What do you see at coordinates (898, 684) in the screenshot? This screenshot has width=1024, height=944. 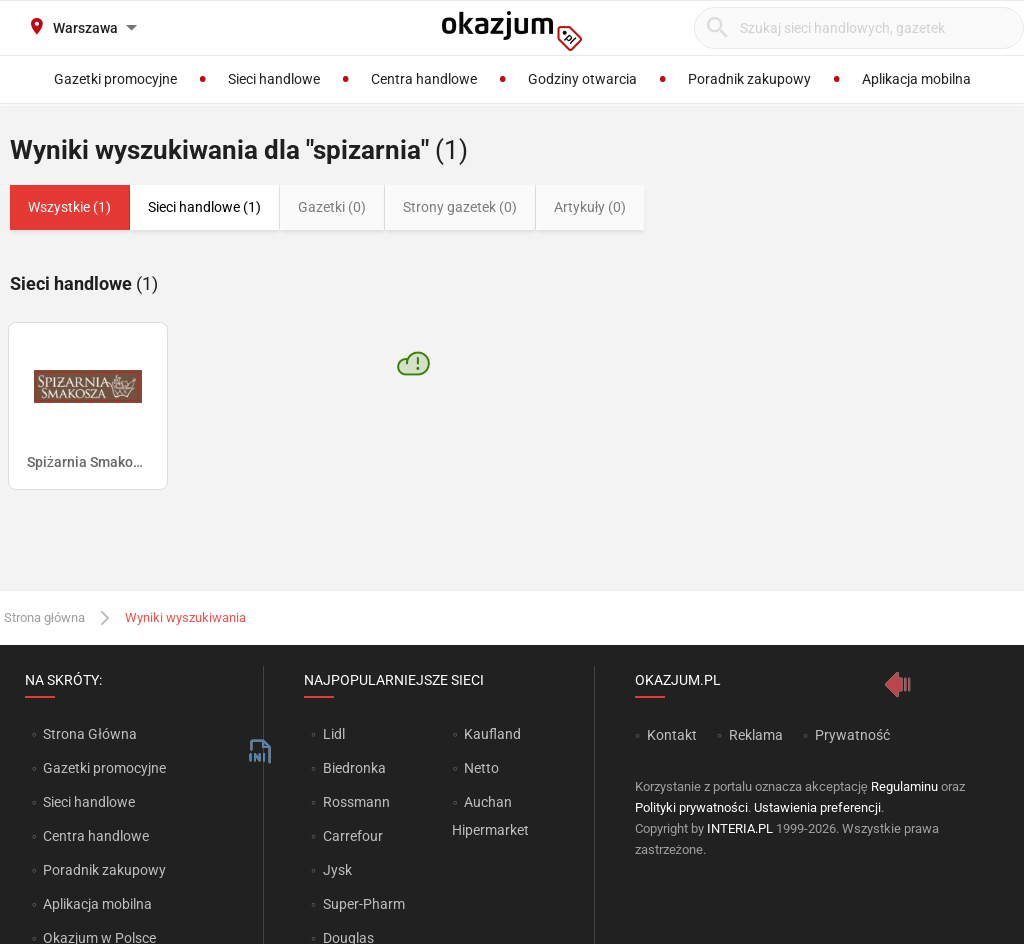 I see `go back multiple steps` at bounding box center [898, 684].